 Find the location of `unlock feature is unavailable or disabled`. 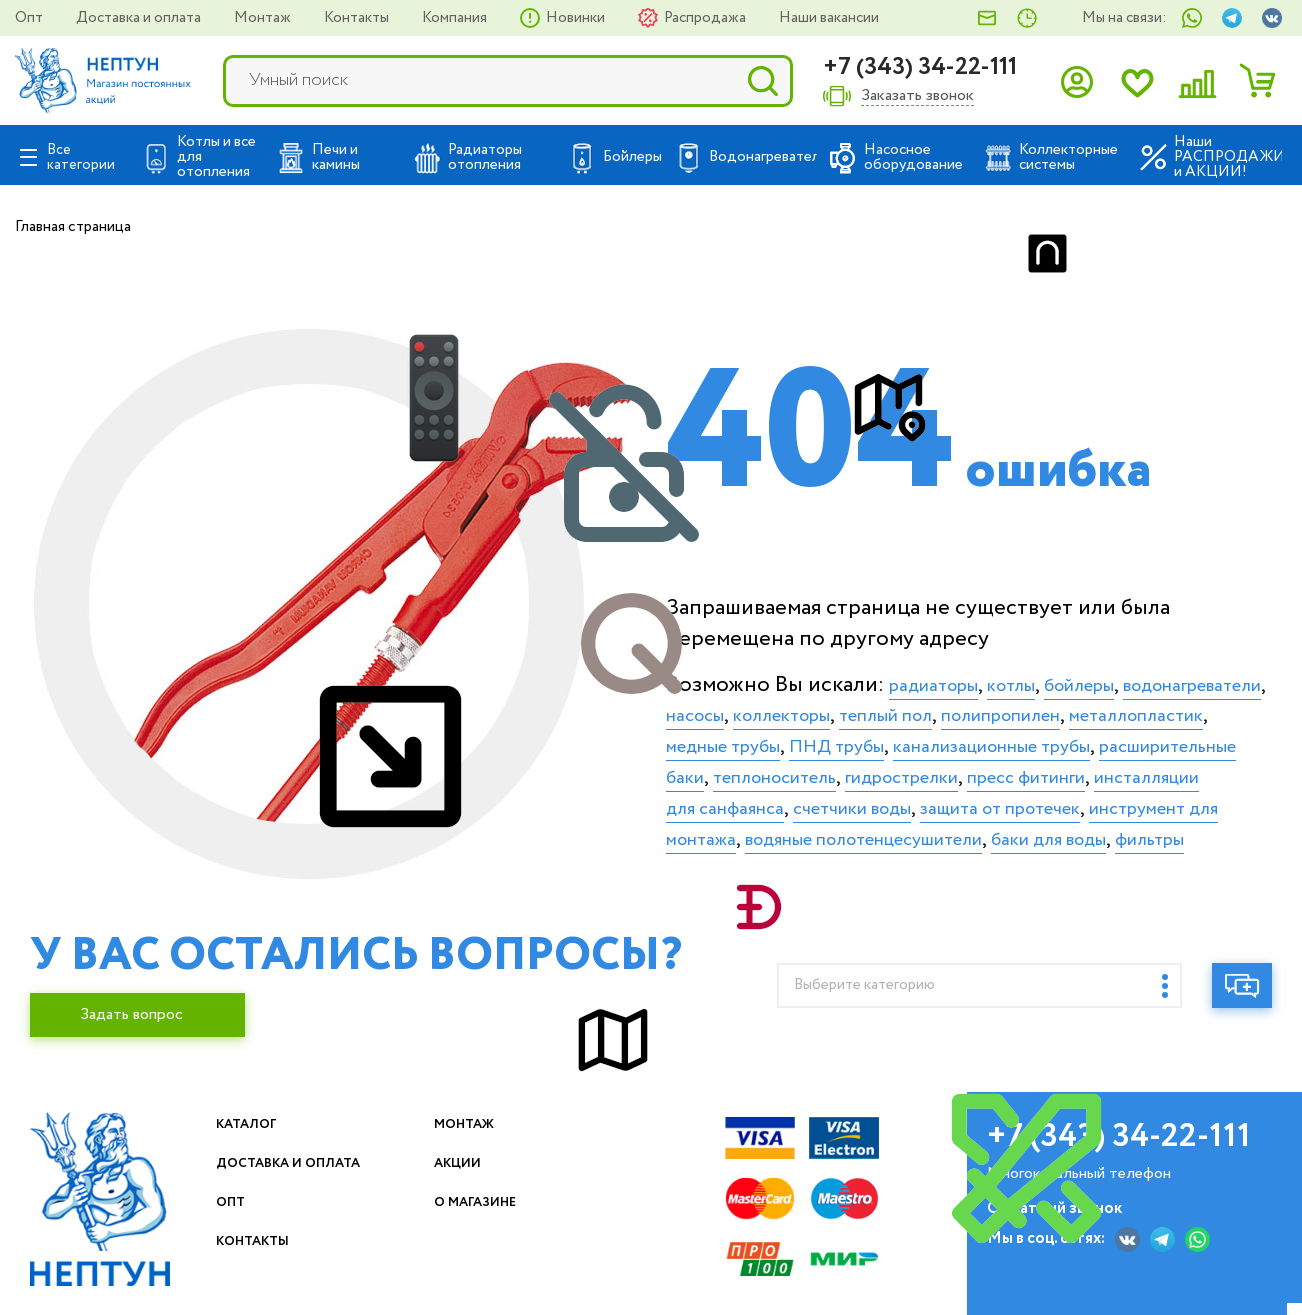

unlock feature is unavailable or disabled is located at coordinates (624, 467).